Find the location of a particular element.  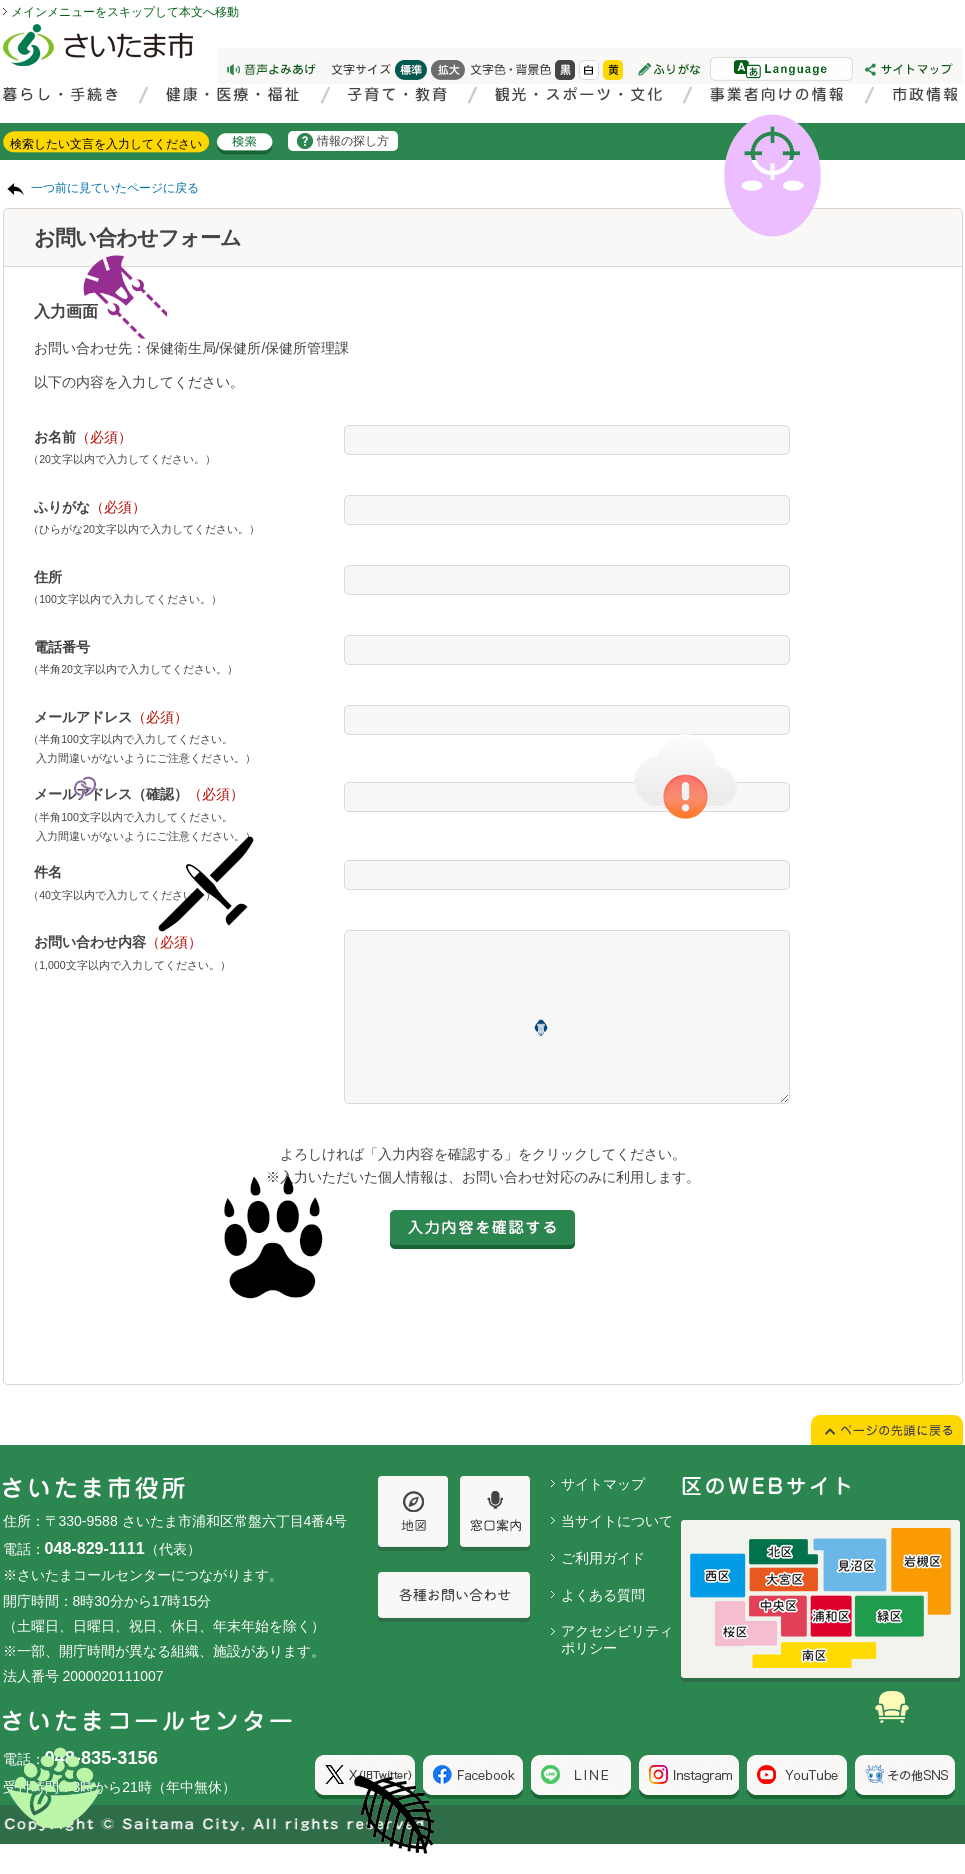

severe weather alert notification is located at coordinates (685, 776).